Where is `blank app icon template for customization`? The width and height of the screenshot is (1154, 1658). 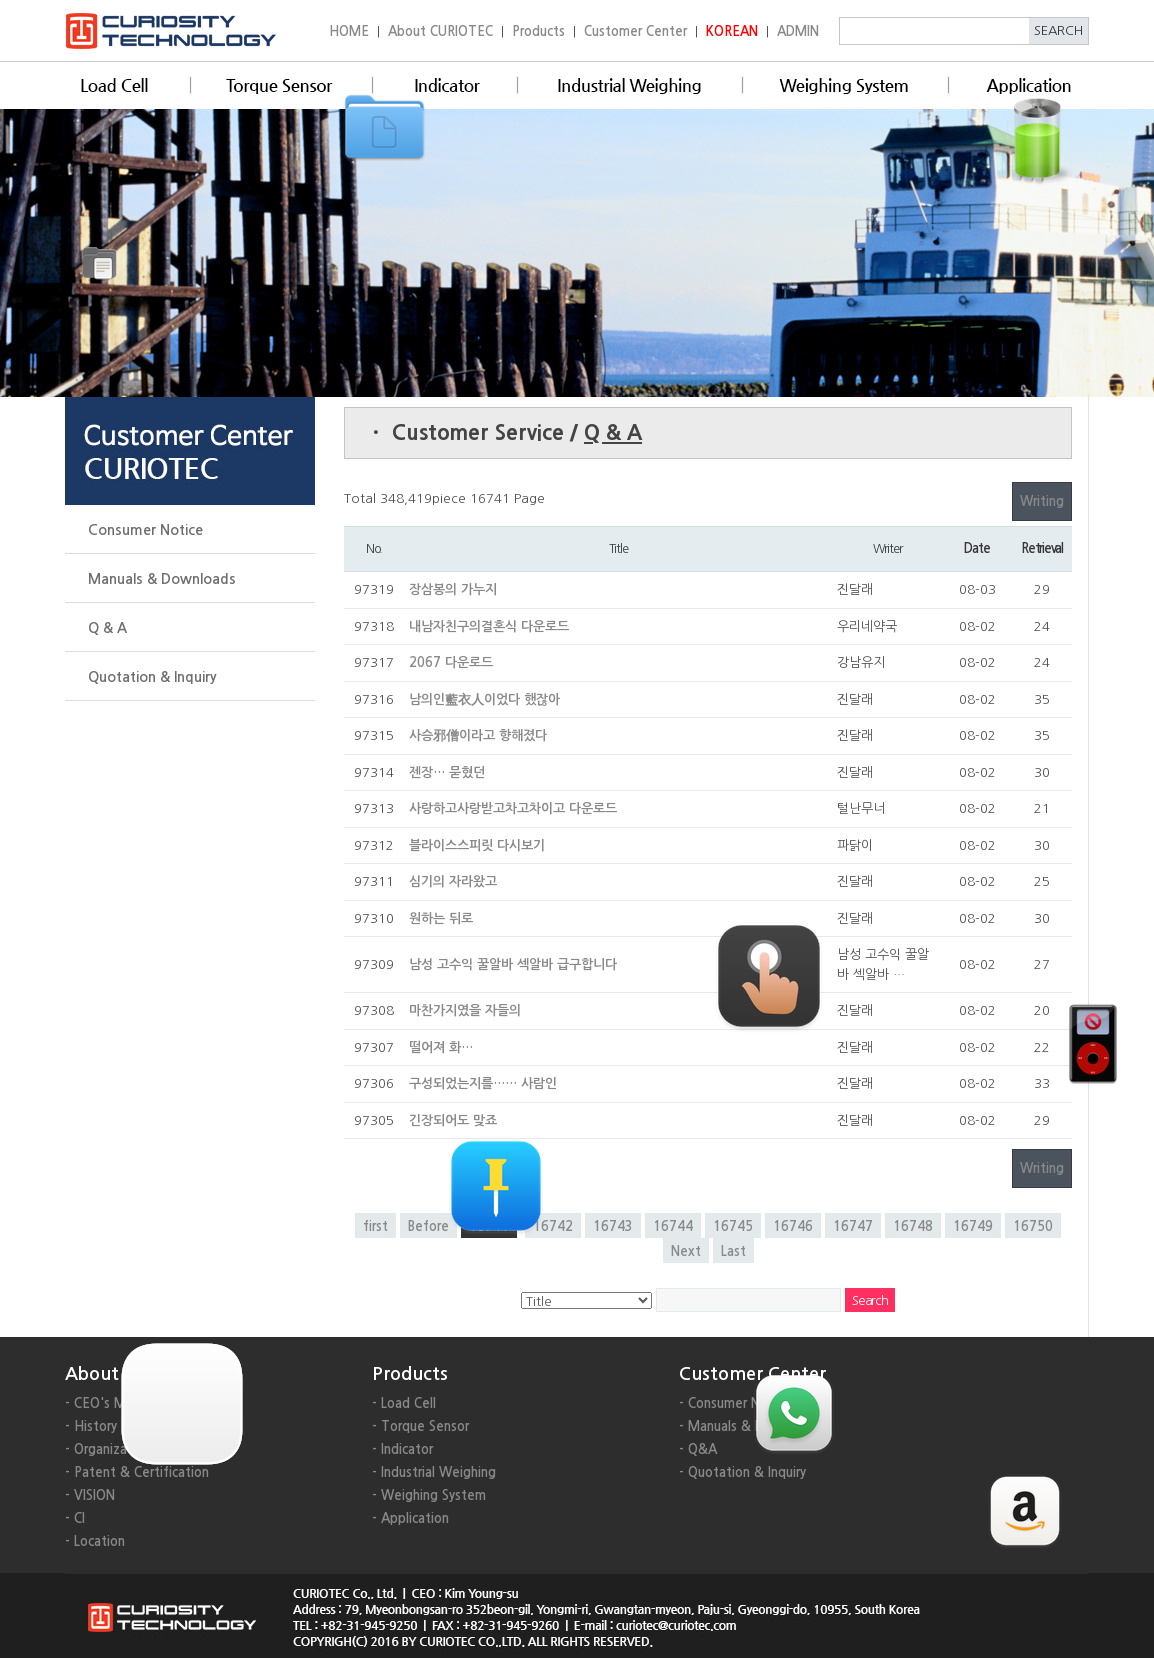 blank app icon template for customization is located at coordinates (182, 1404).